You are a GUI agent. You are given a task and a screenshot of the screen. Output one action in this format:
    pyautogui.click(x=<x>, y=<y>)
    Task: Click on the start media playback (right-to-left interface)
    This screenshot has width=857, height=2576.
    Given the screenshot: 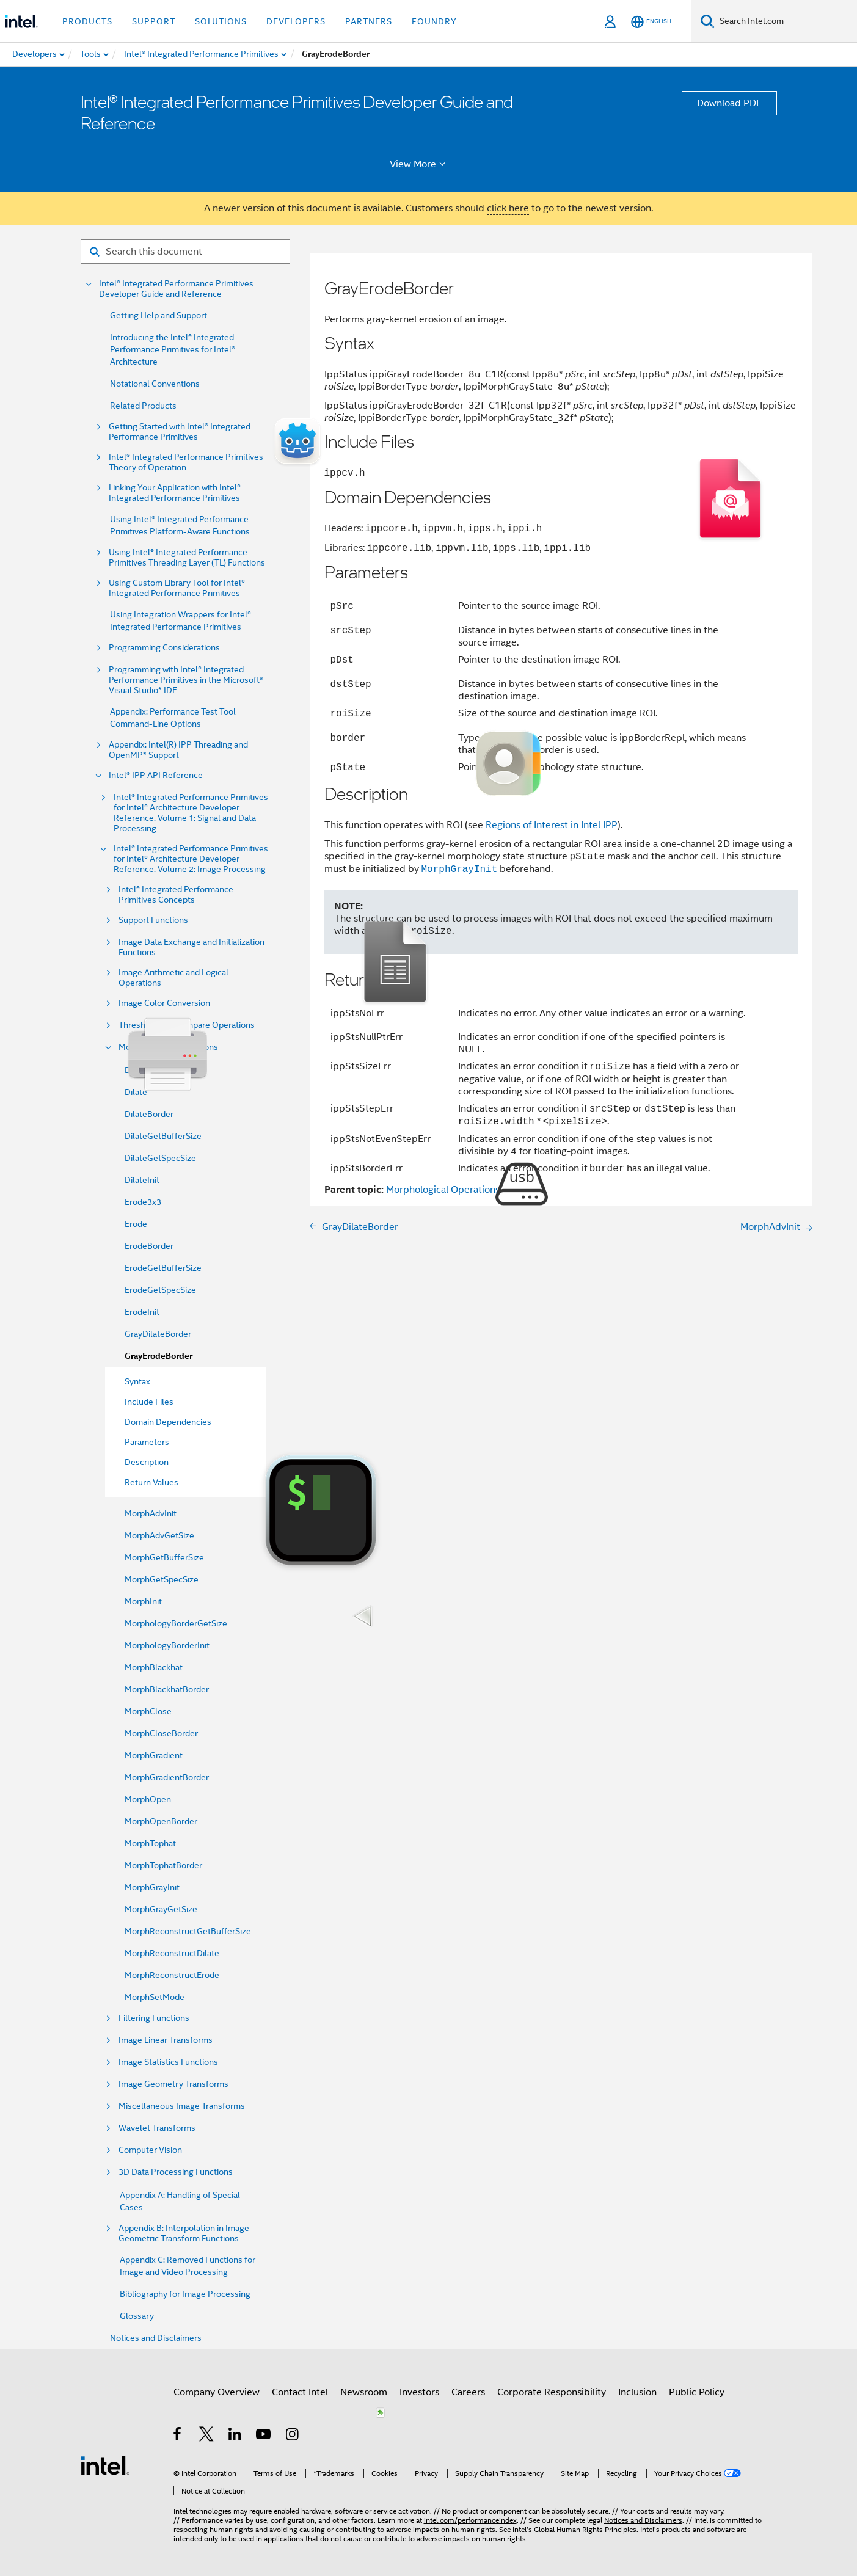 What is the action you would take?
    pyautogui.click(x=362, y=1616)
    